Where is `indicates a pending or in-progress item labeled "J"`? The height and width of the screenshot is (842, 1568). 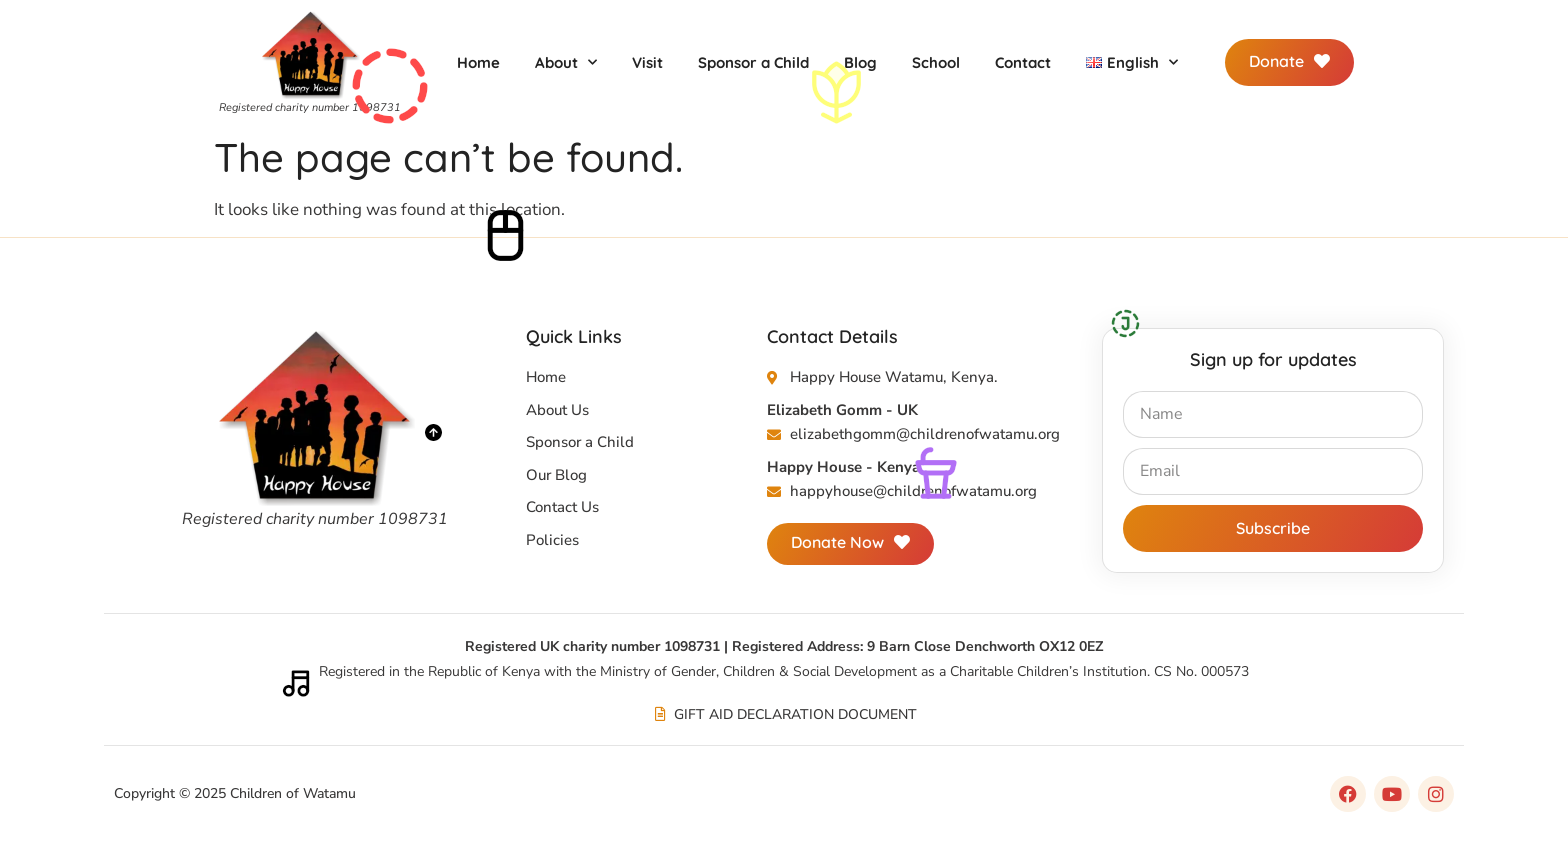 indicates a pending or in-progress item labeled "J" is located at coordinates (1125, 323).